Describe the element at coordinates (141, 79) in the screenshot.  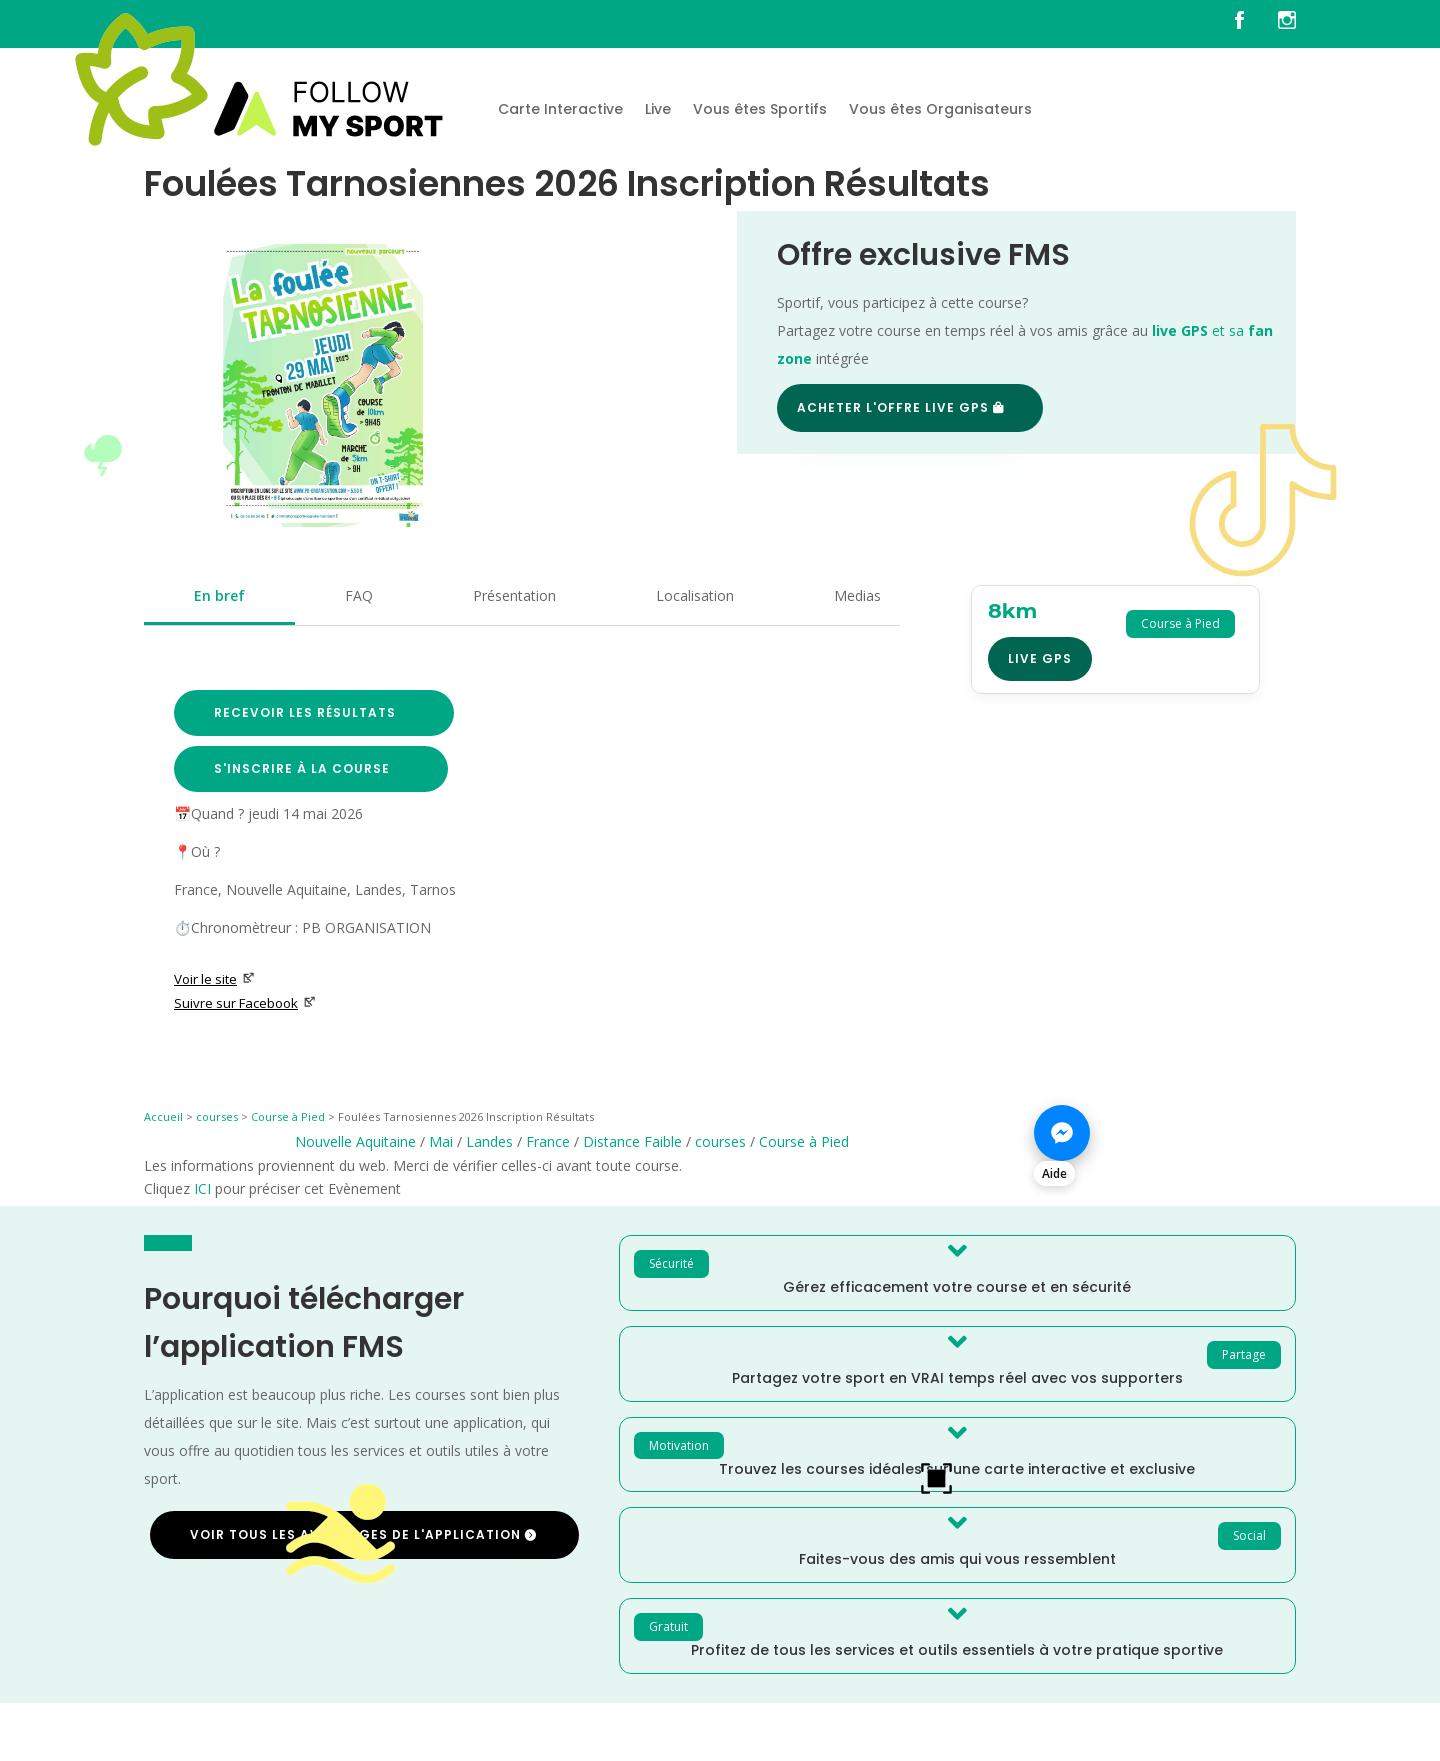
I see `view eco-friendly or sustainable options` at that location.